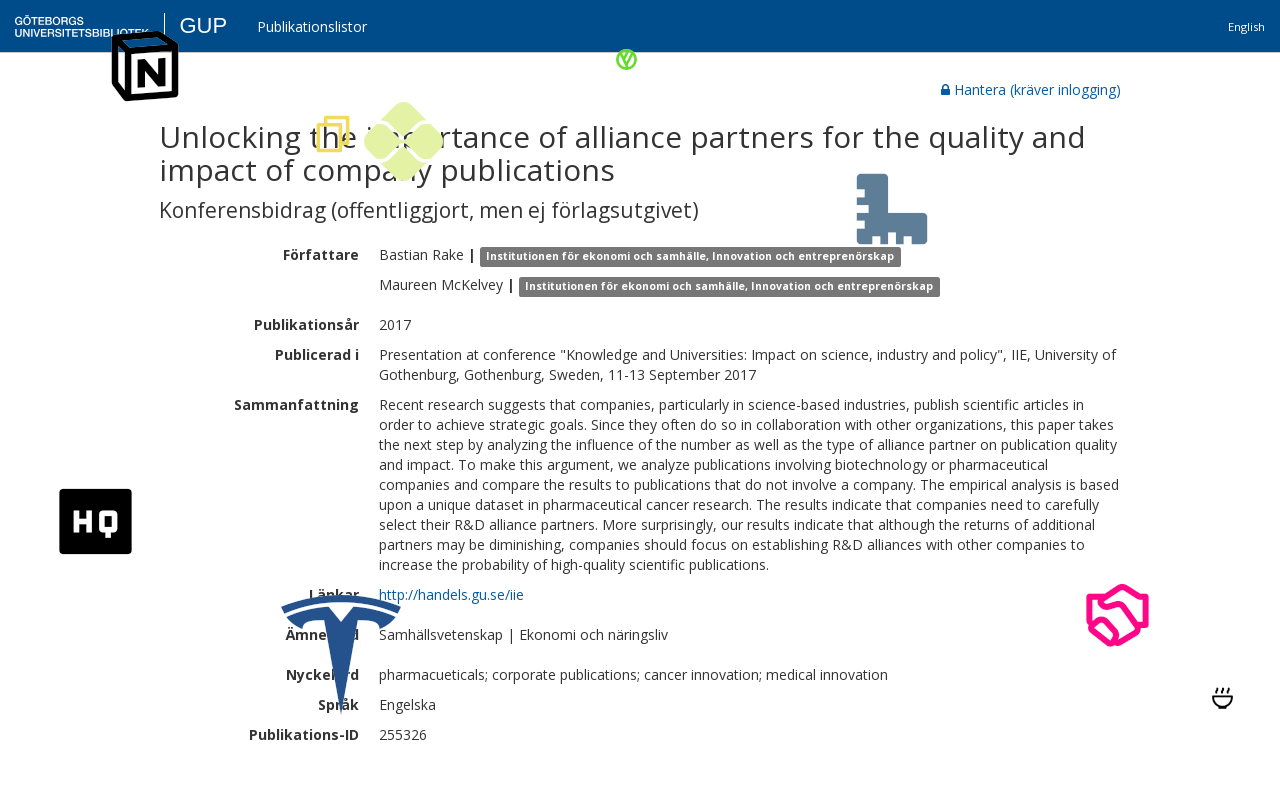 The image size is (1280, 805). What do you see at coordinates (403, 141) in the screenshot?
I see `pix instant payment system logo` at bounding box center [403, 141].